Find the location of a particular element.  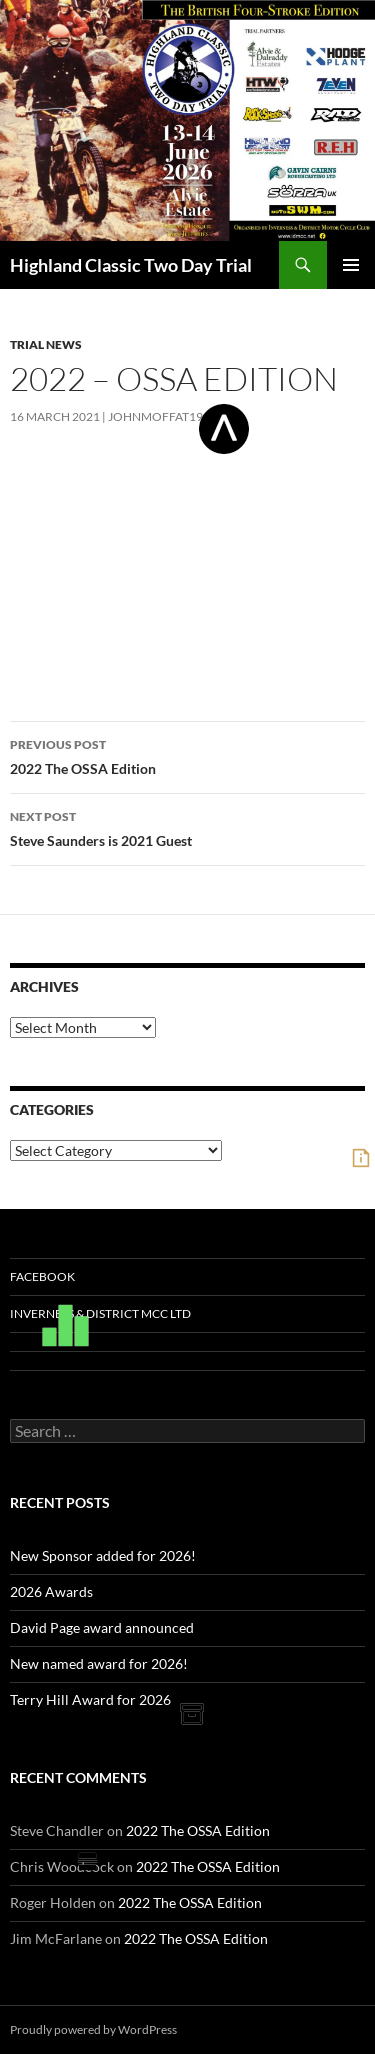

scan a QR code is located at coordinates (87, 1861).